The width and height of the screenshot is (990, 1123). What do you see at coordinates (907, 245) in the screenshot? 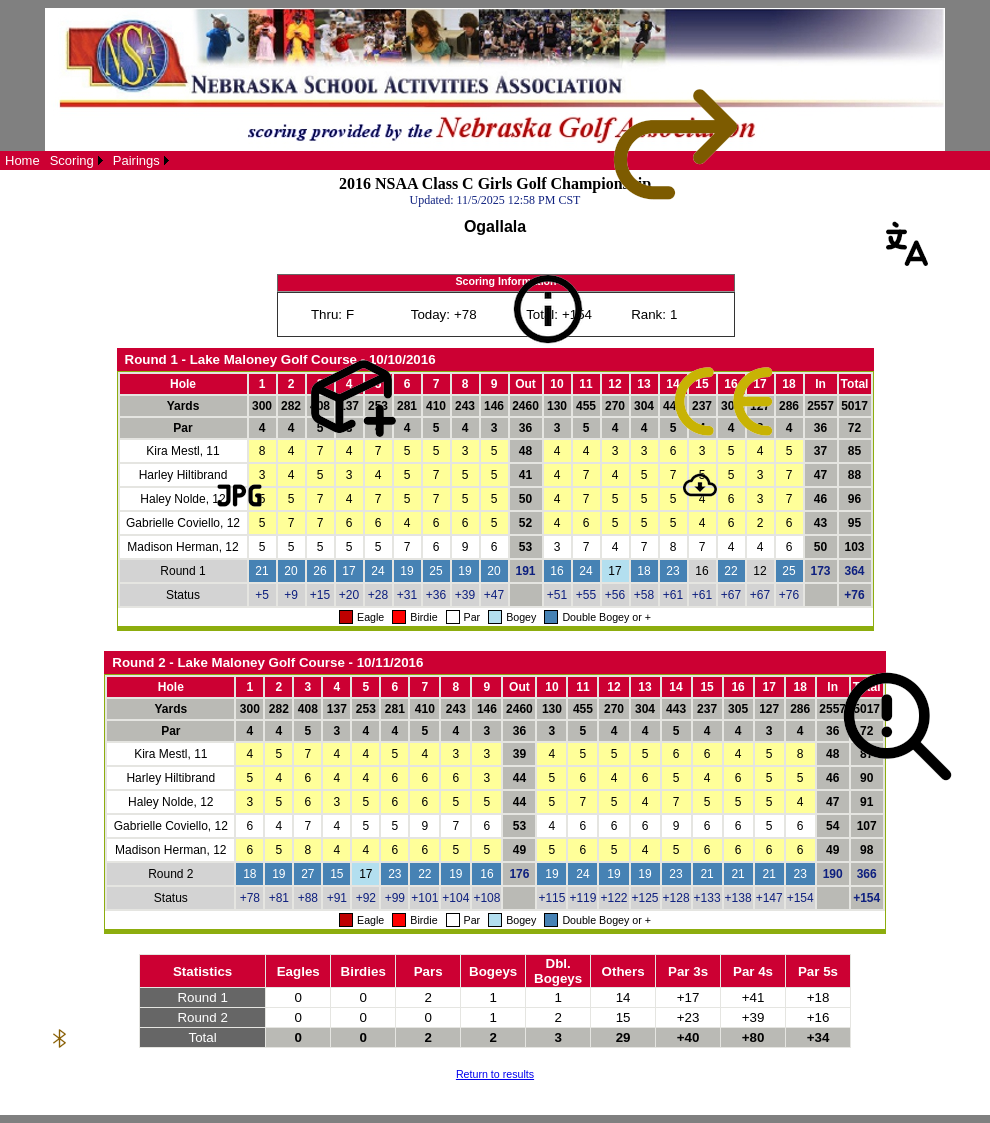
I see `change language settings` at bounding box center [907, 245].